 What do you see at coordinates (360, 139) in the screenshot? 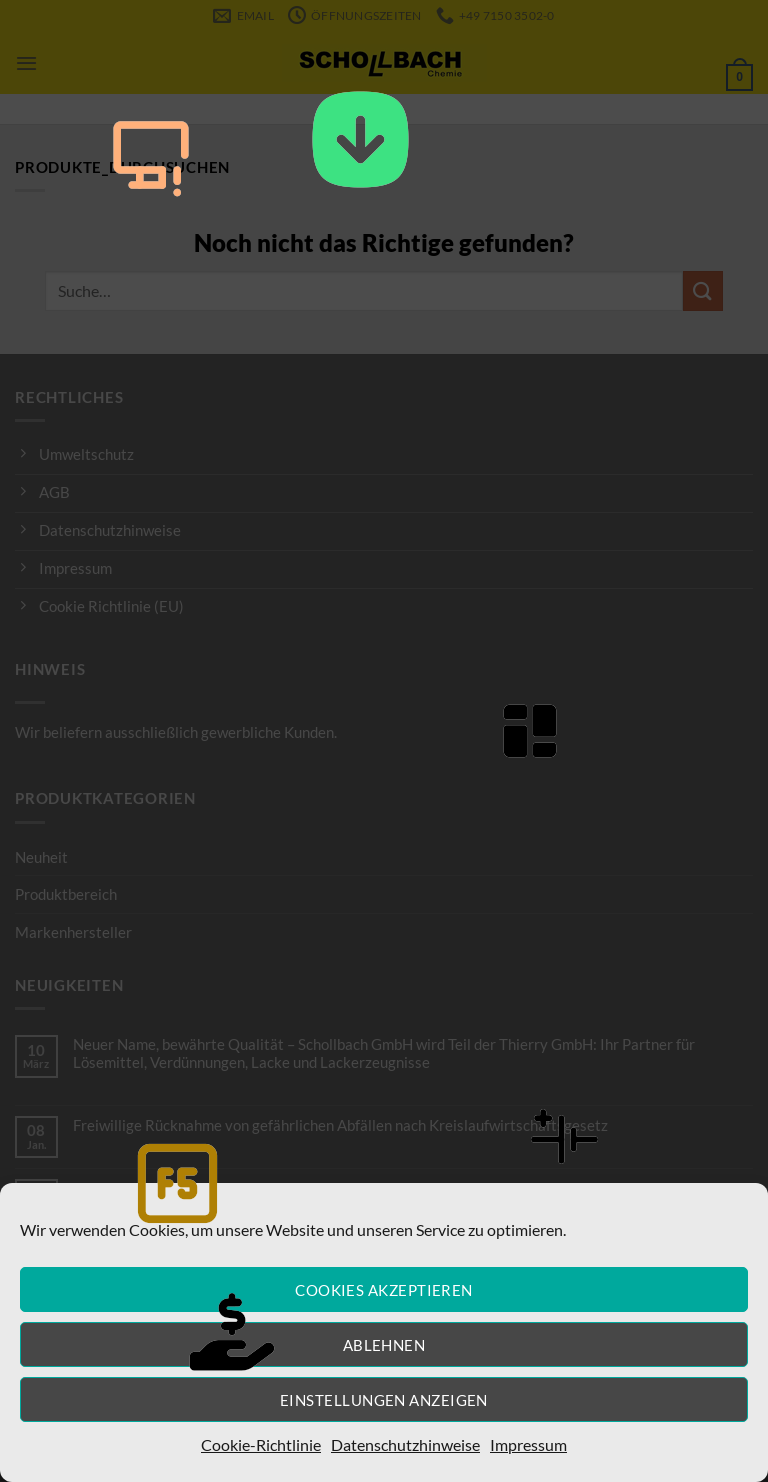
I see `download file or content` at bounding box center [360, 139].